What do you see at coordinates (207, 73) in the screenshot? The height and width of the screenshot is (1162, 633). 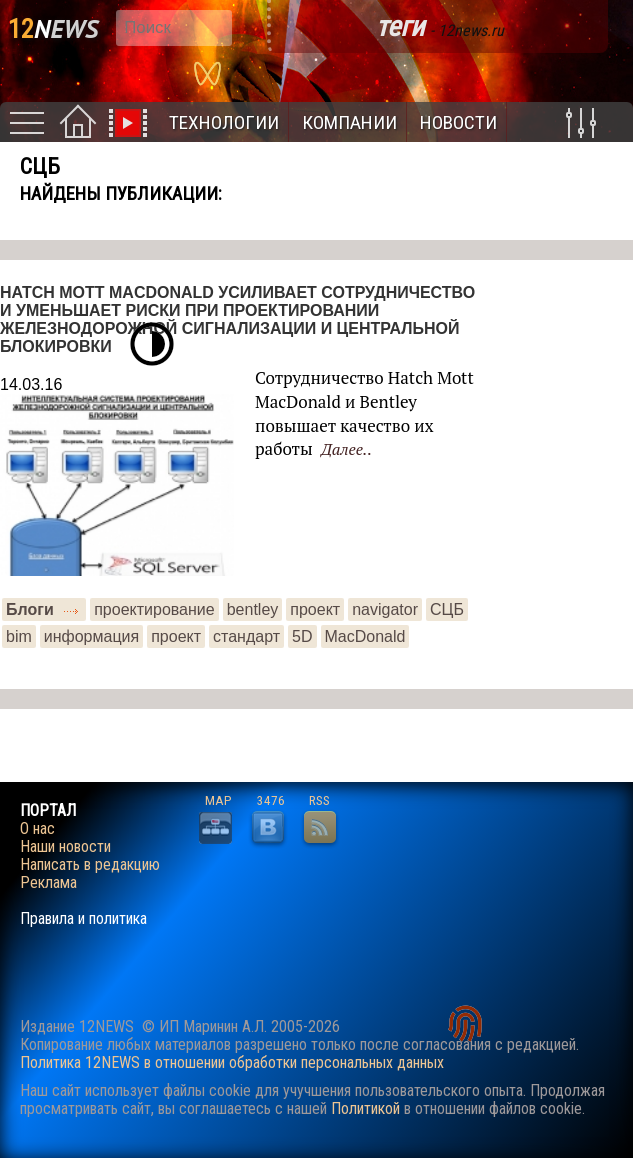 I see `open wechat channels` at bounding box center [207, 73].